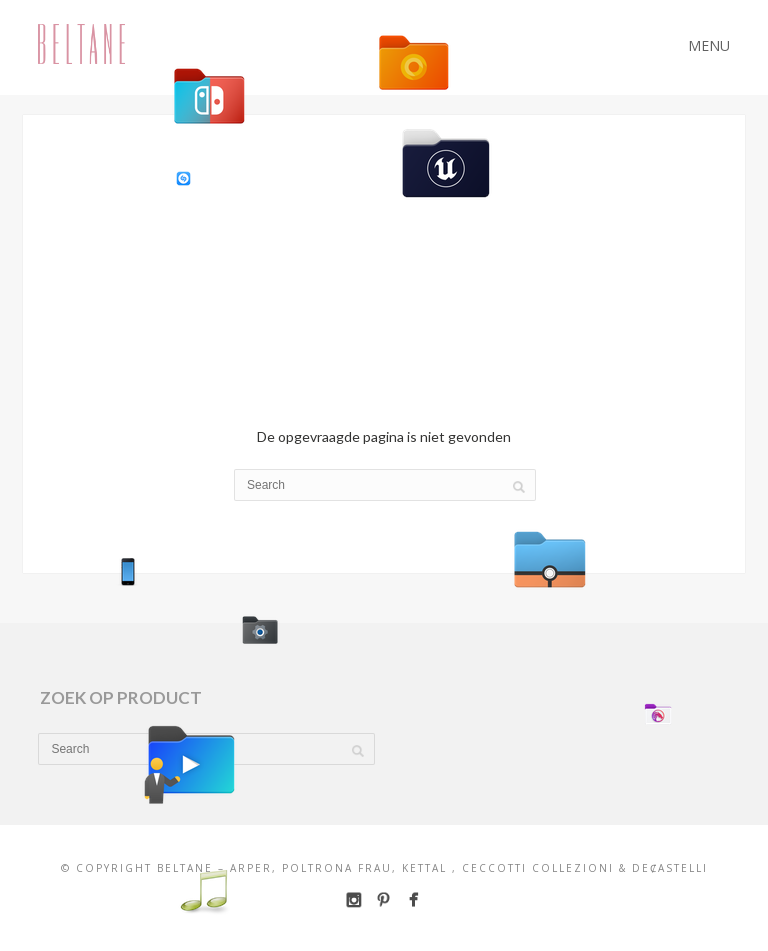 This screenshot has height=951, width=768. Describe the element at coordinates (413, 64) in the screenshot. I see `open android oreo system folder` at that location.